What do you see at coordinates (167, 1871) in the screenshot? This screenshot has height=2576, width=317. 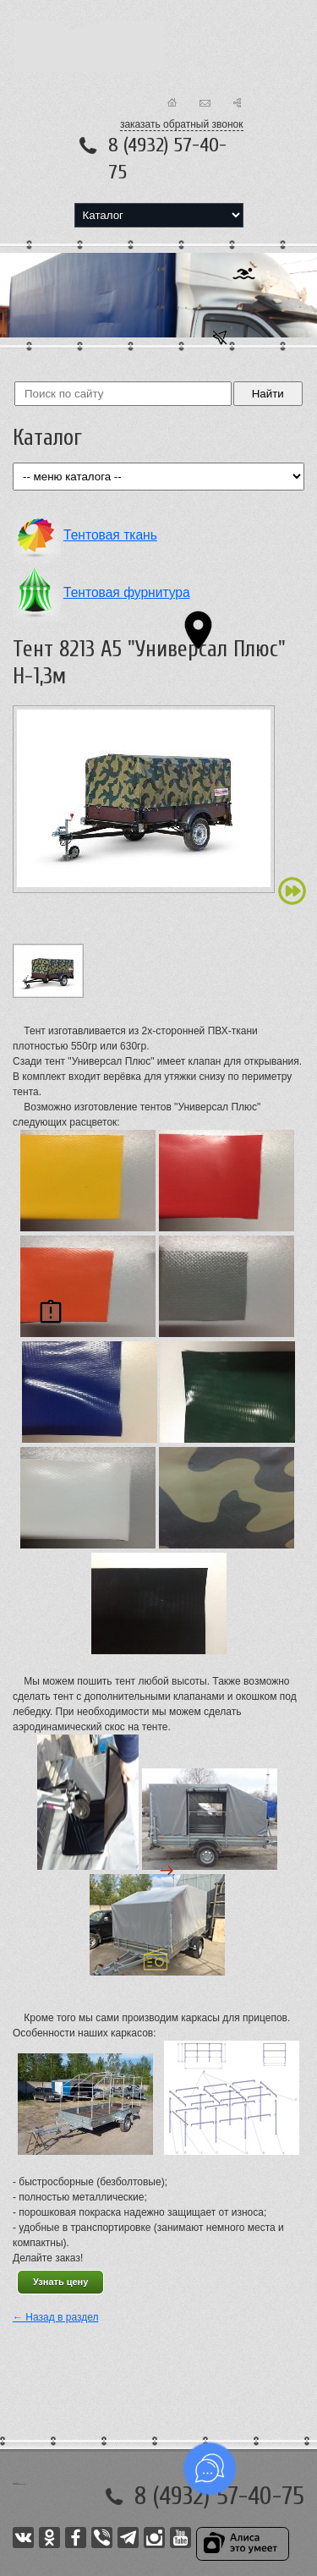 I see `navigate to the next item` at bounding box center [167, 1871].